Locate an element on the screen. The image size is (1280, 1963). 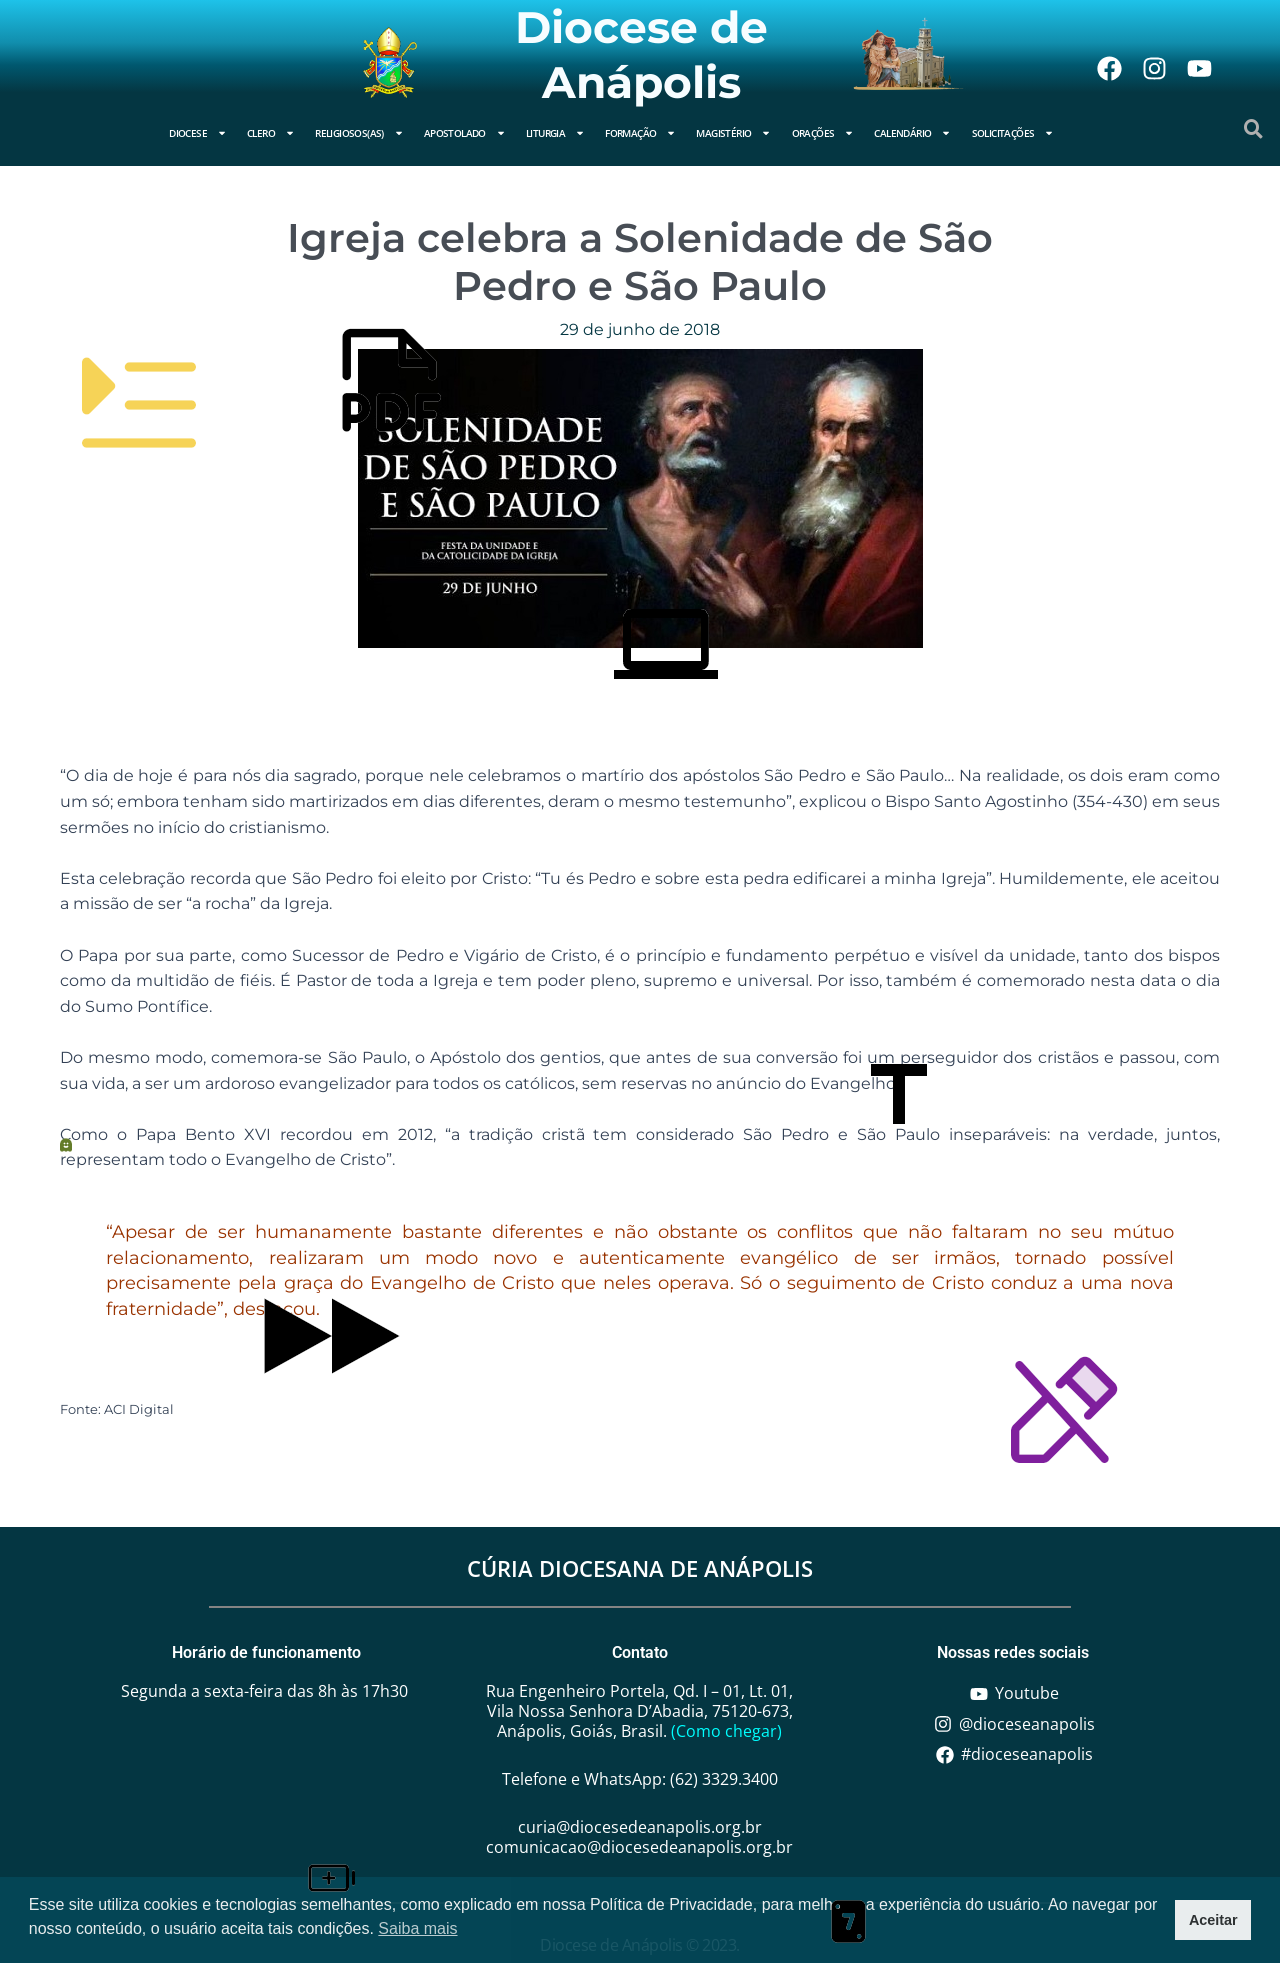
add or extend battery life is located at coordinates (331, 1878).